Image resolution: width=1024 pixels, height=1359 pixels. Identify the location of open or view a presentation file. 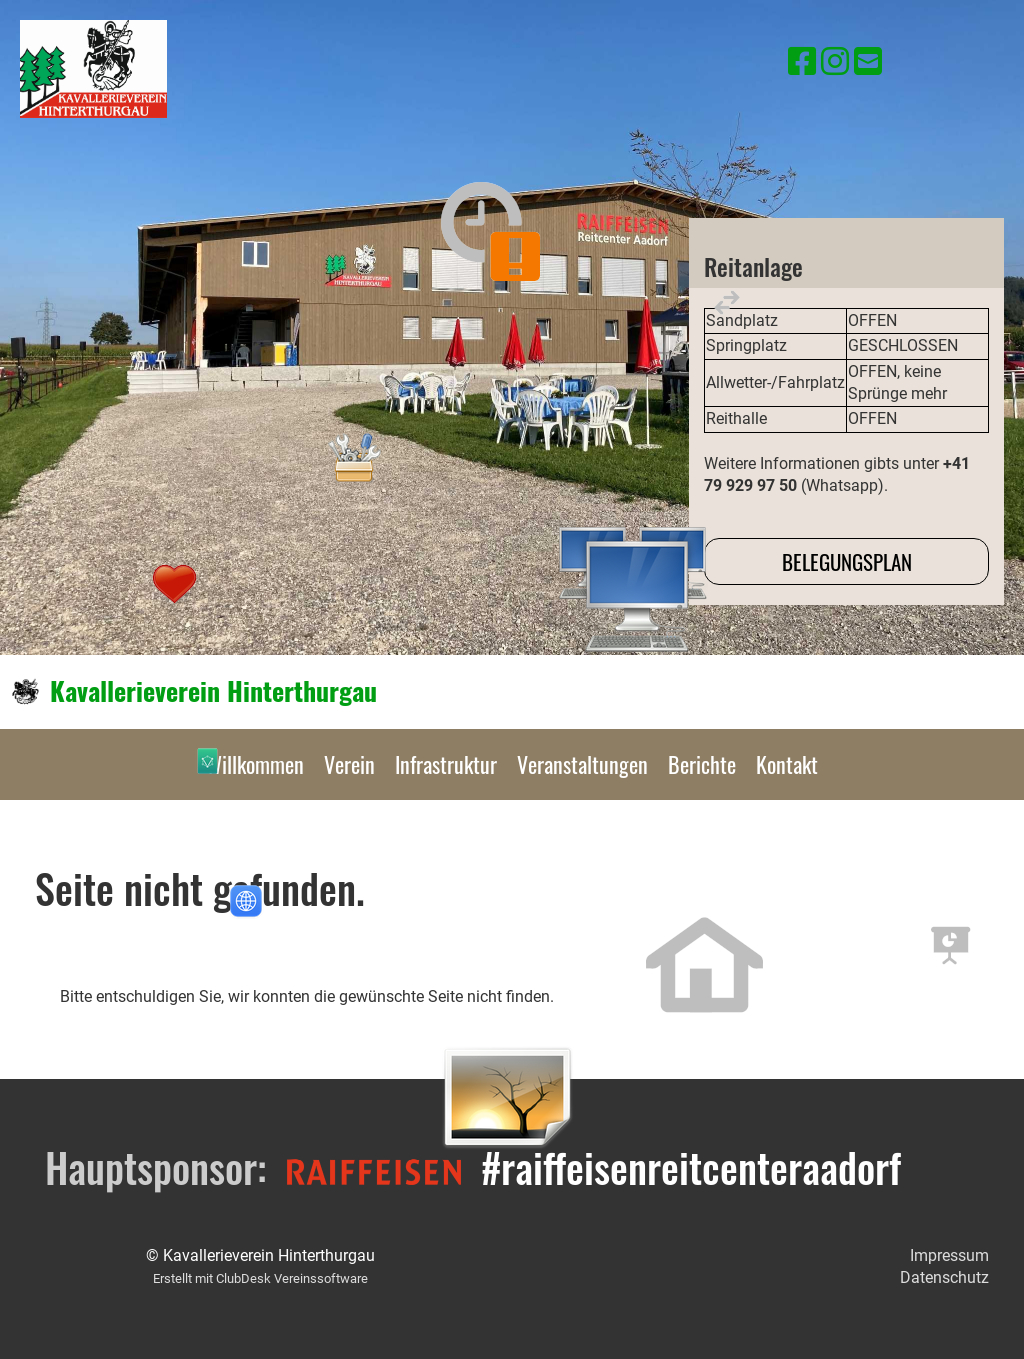
(951, 944).